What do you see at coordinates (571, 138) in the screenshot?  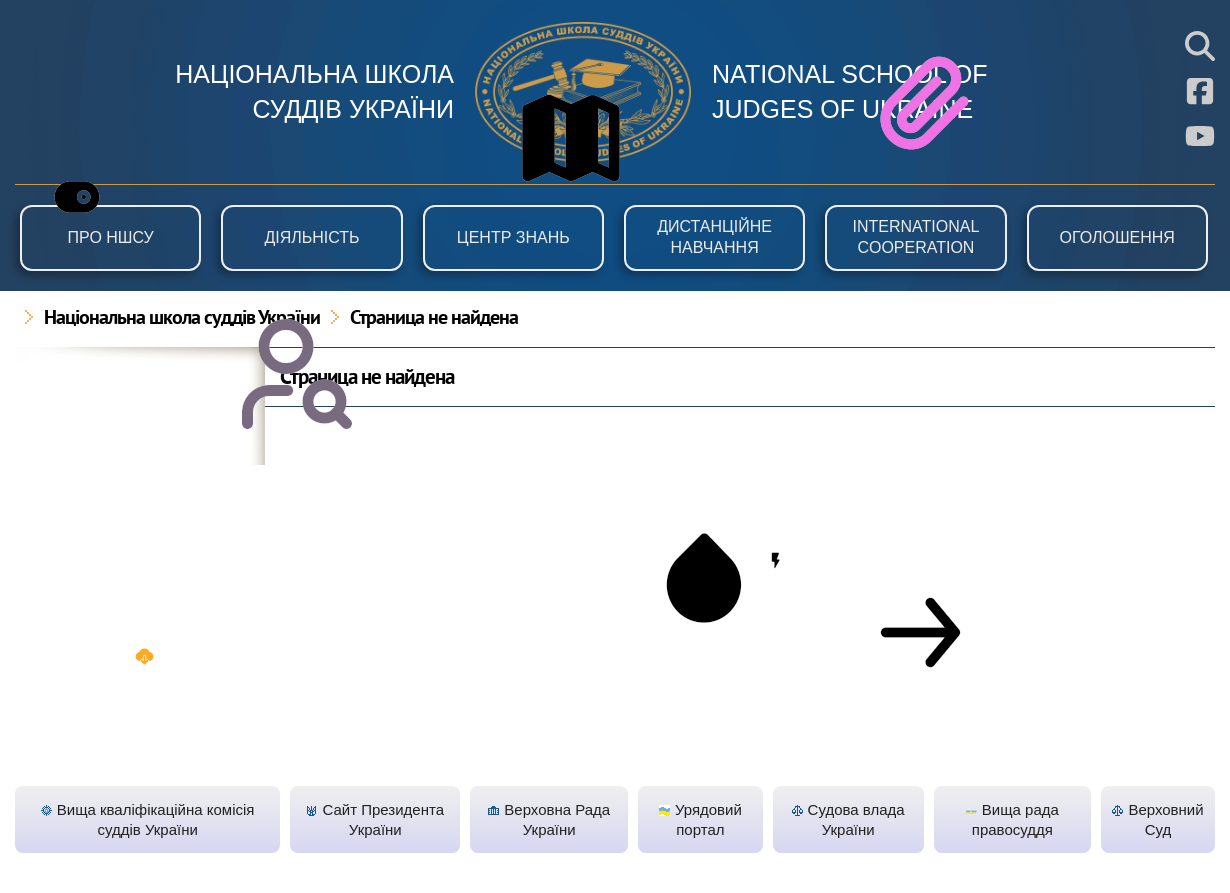 I see `open map view` at bounding box center [571, 138].